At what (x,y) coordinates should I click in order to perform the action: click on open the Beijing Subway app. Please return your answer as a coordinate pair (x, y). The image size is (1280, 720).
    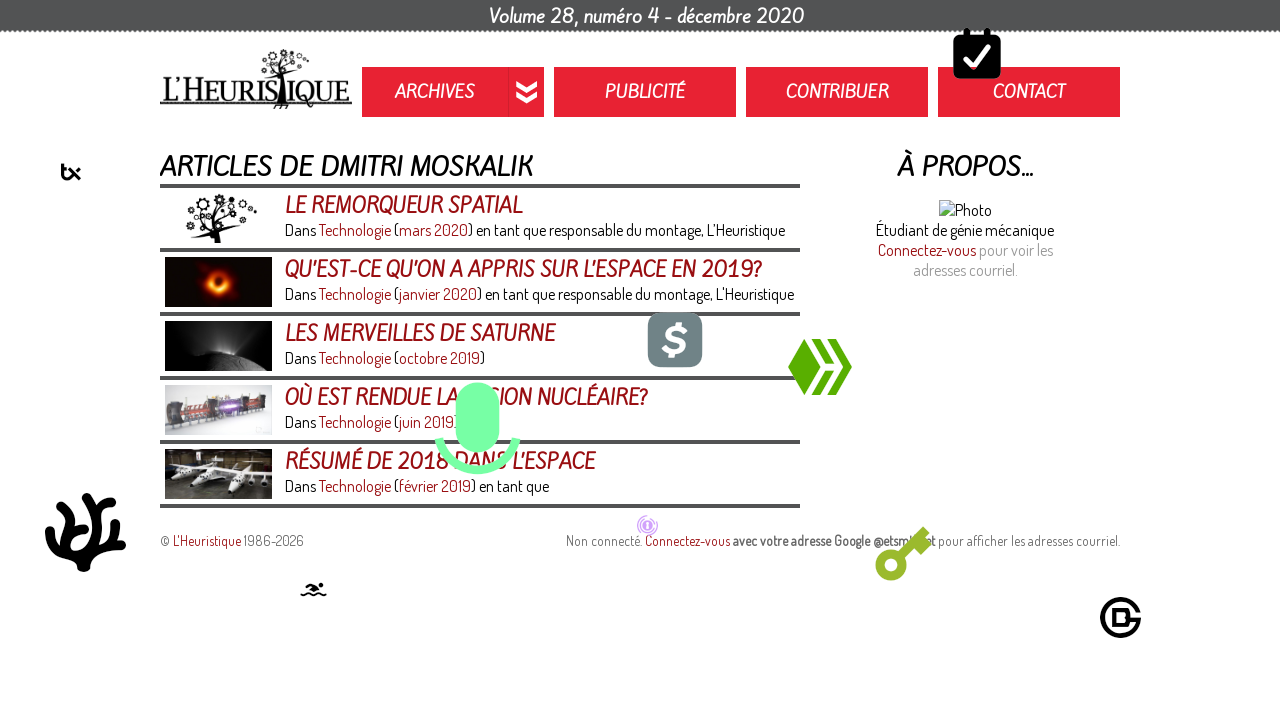
    Looking at the image, I should click on (1120, 617).